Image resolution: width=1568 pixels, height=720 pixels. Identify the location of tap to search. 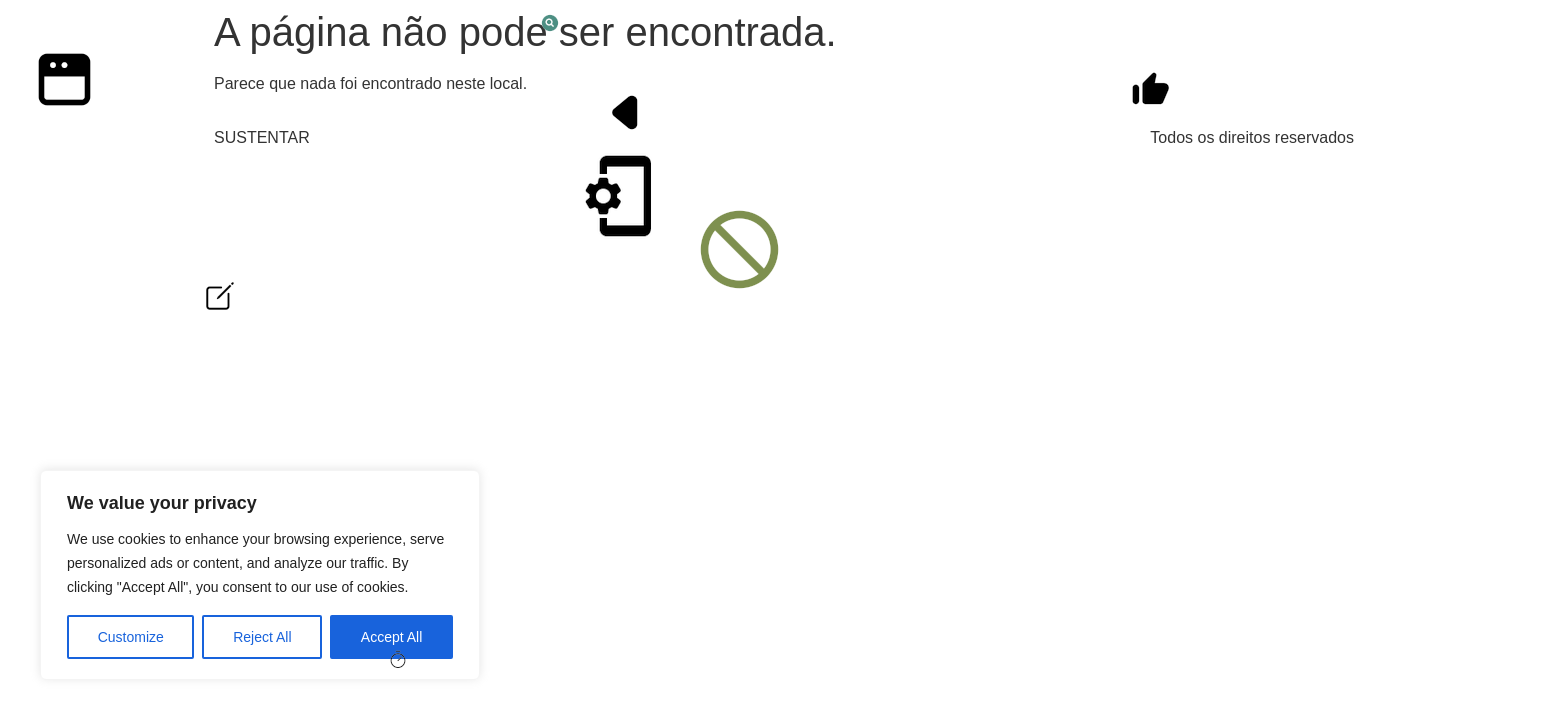
(550, 23).